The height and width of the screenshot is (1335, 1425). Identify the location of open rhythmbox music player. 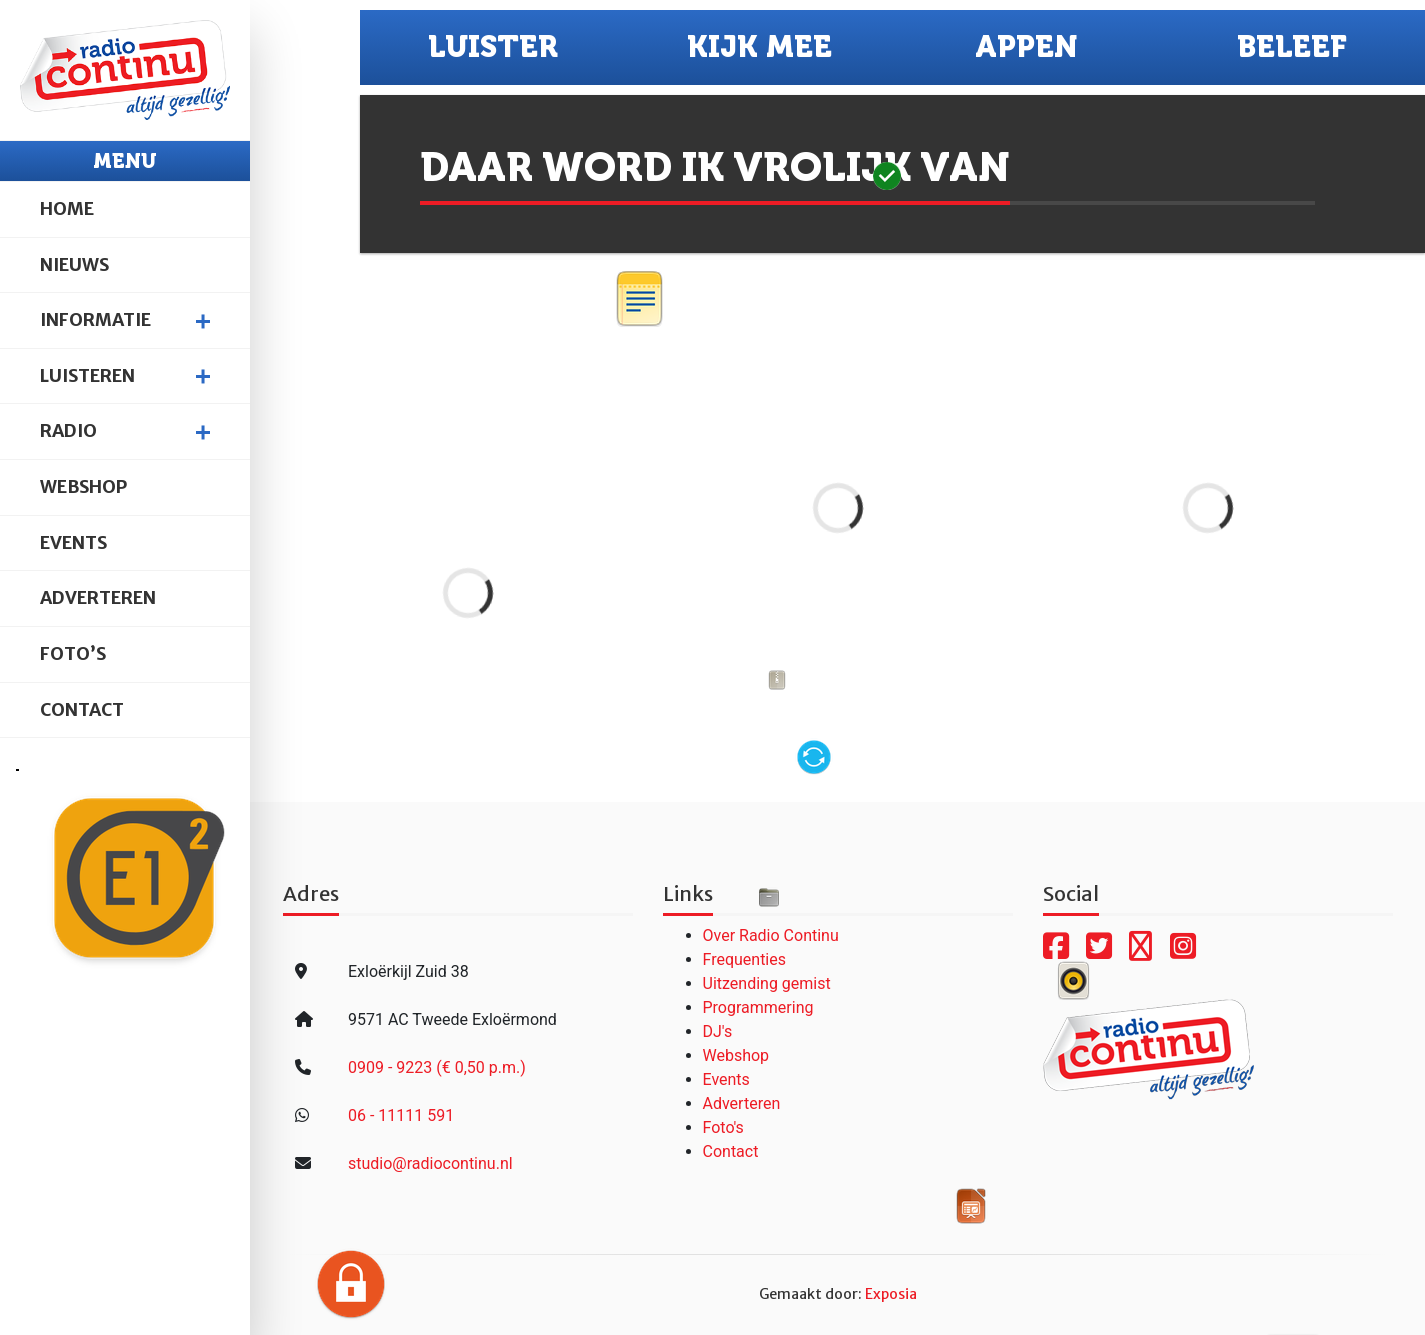
(1073, 980).